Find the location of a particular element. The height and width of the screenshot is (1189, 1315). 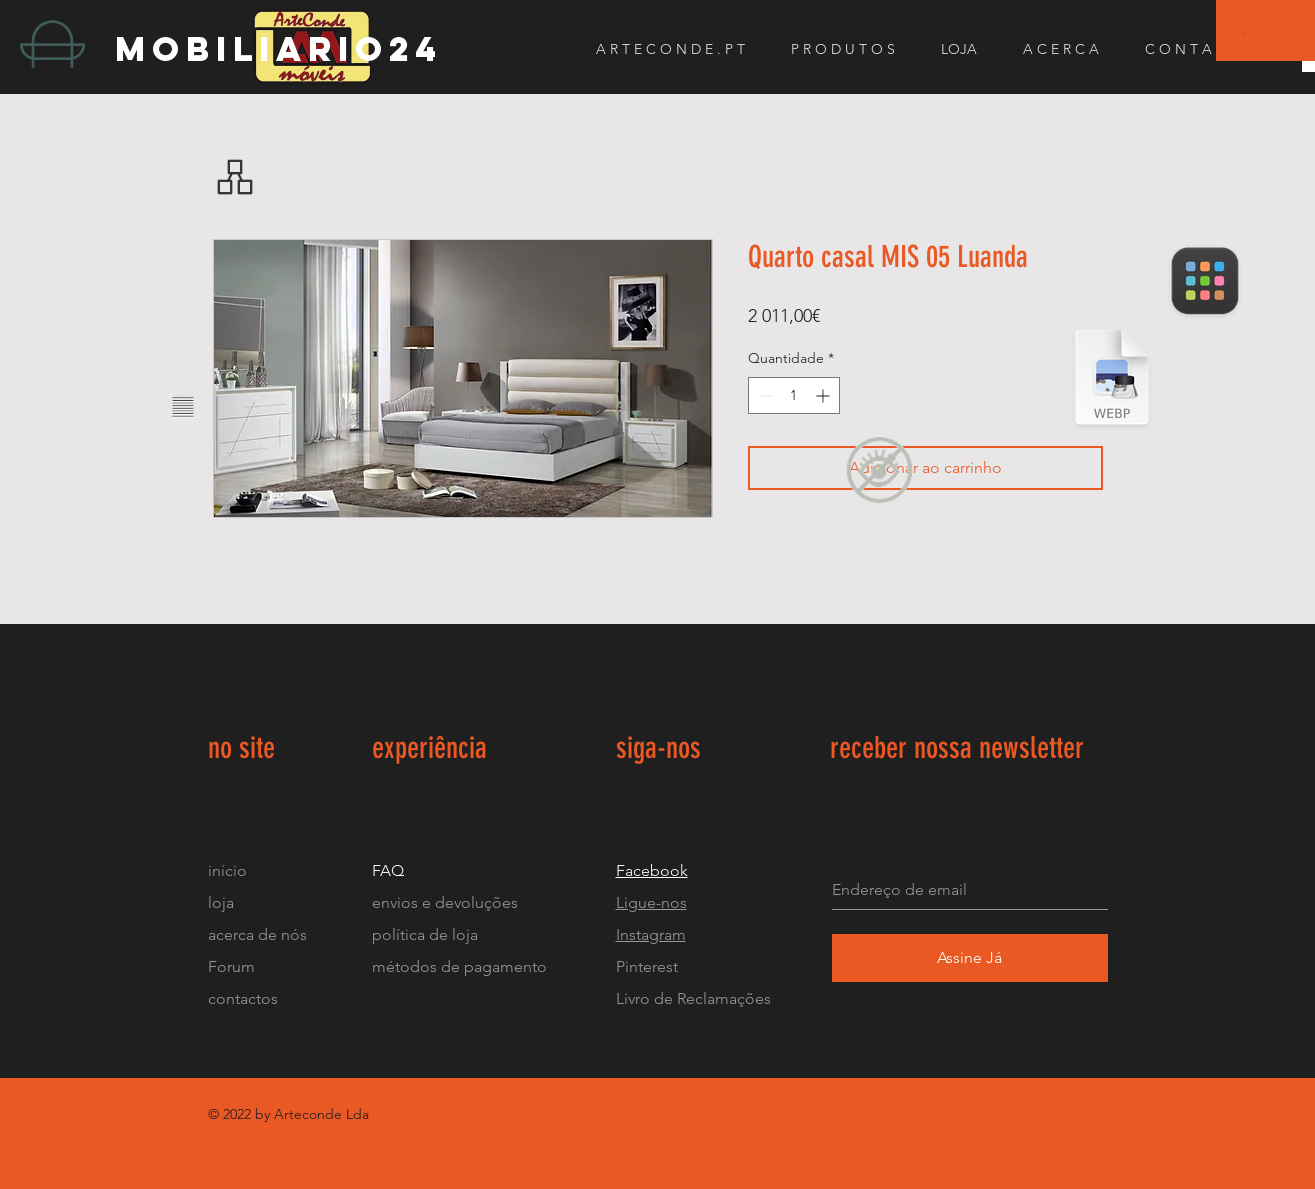

justify text to fill the full width is located at coordinates (183, 407).